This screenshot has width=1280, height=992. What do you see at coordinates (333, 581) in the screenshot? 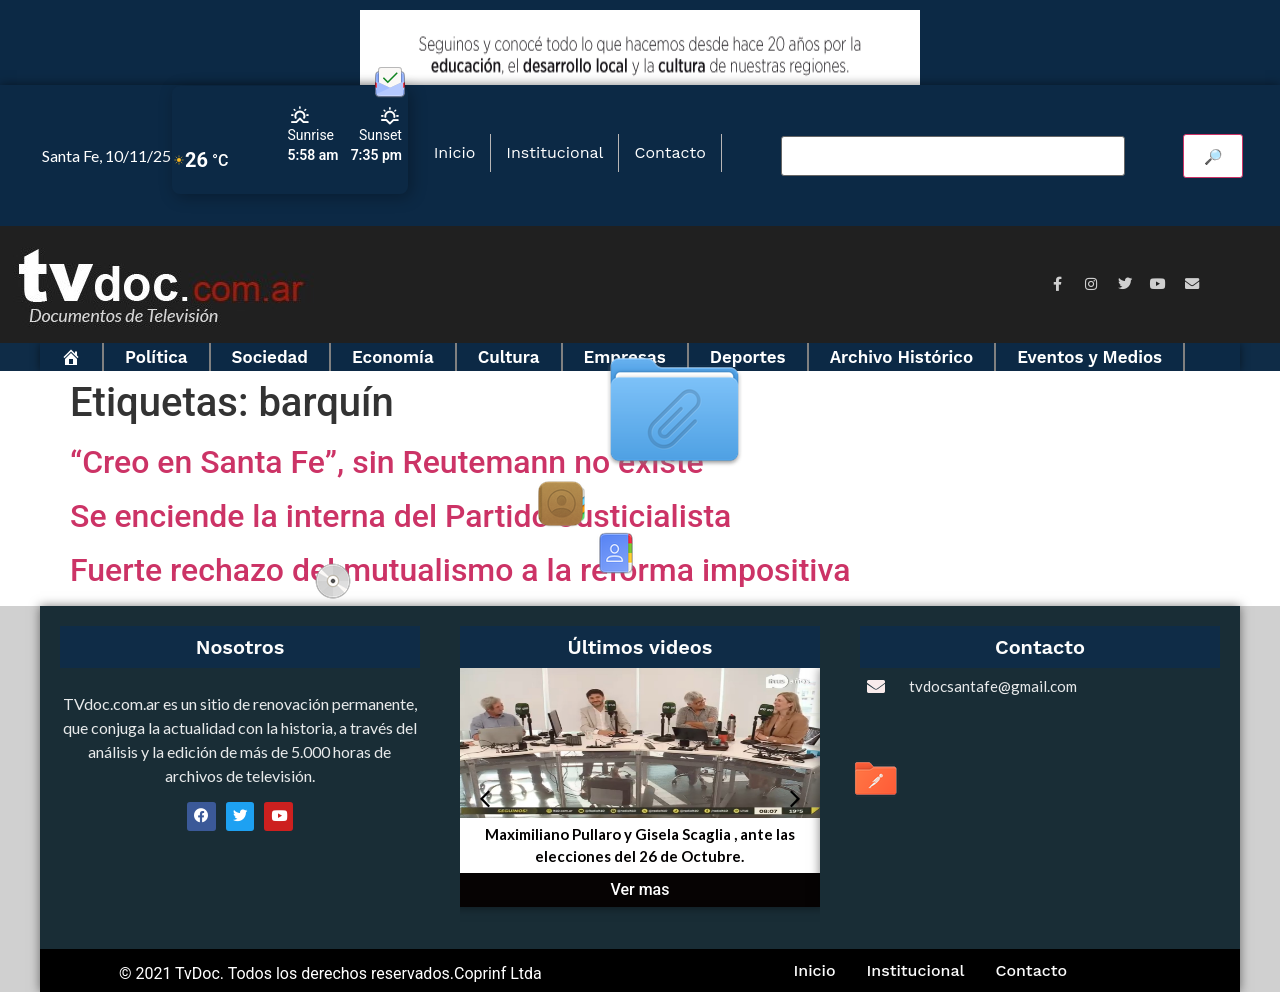
I see `access CD/DVD drive or disc media` at bounding box center [333, 581].